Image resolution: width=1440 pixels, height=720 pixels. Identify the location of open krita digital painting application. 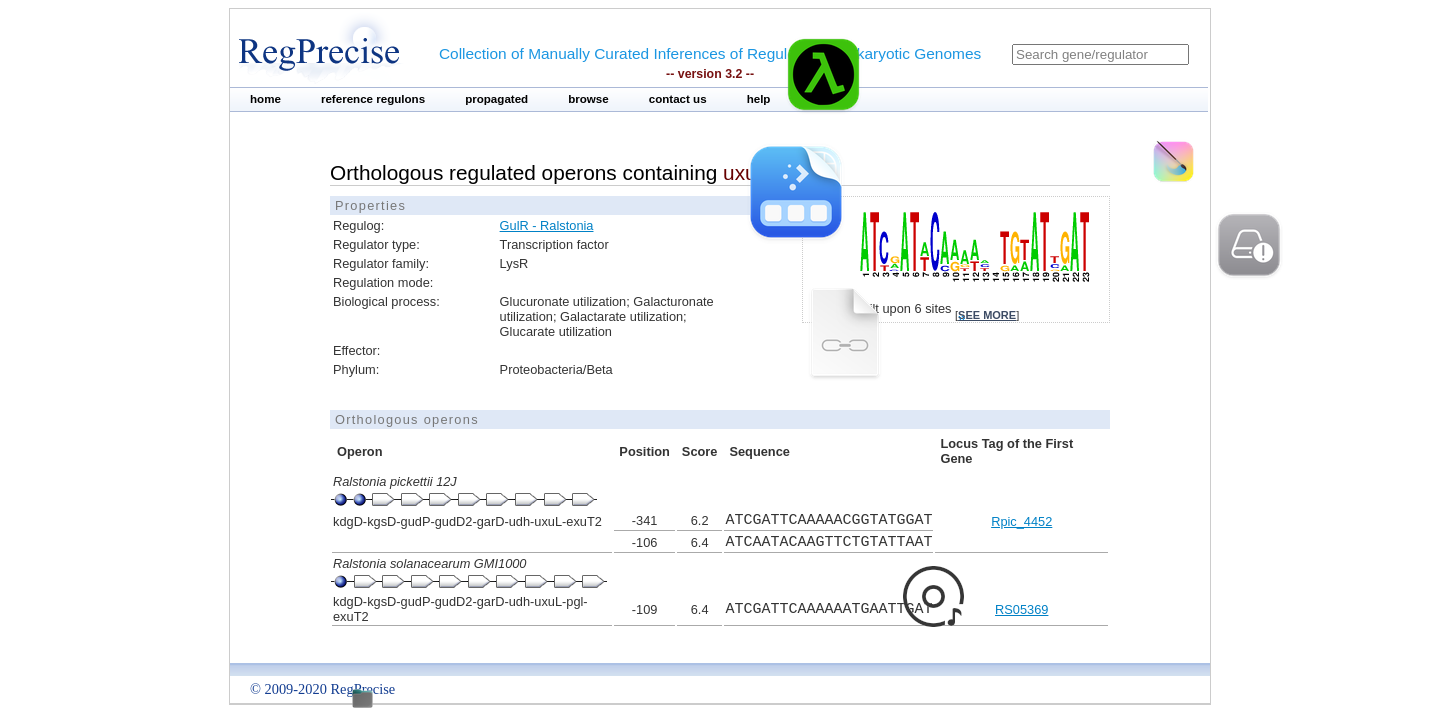
(1173, 161).